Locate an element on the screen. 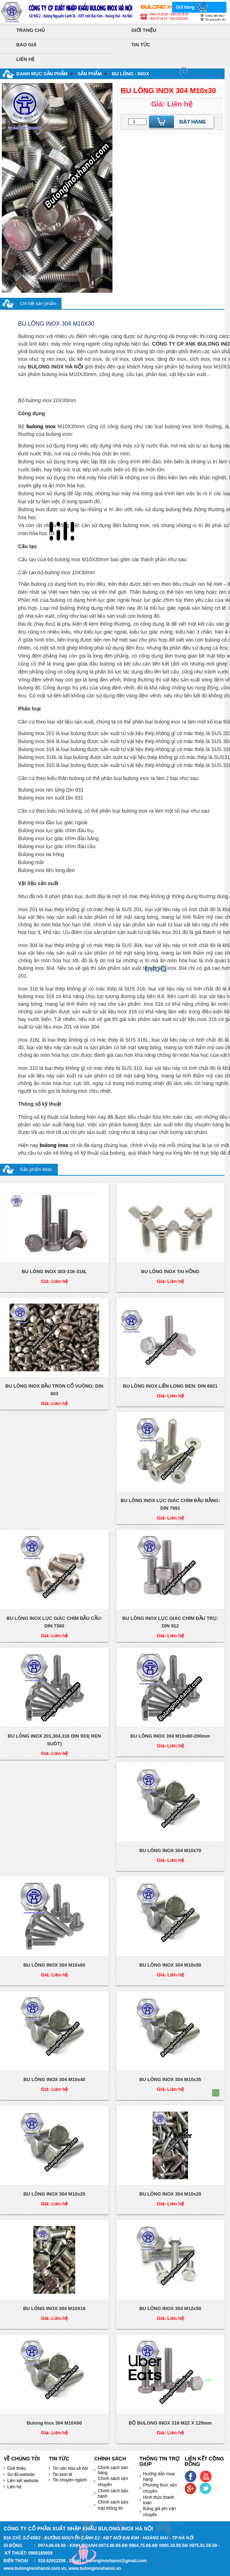 This screenshot has width=230, height=2576. open the Uber Eats app is located at coordinates (145, 2368).